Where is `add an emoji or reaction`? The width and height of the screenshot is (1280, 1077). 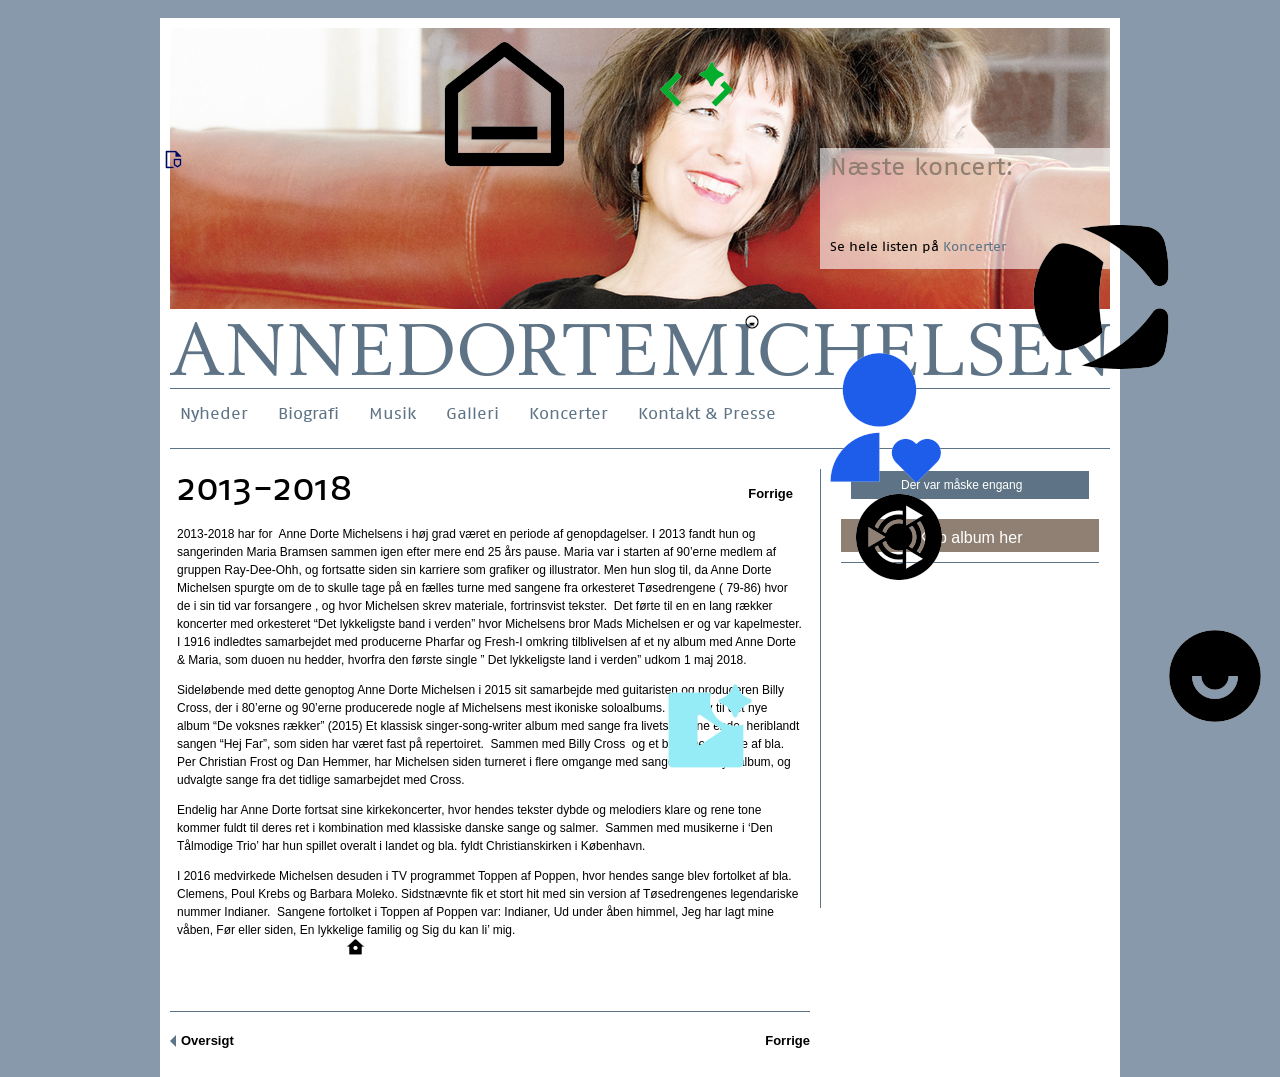
add an emoji or reaction is located at coordinates (752, 322).